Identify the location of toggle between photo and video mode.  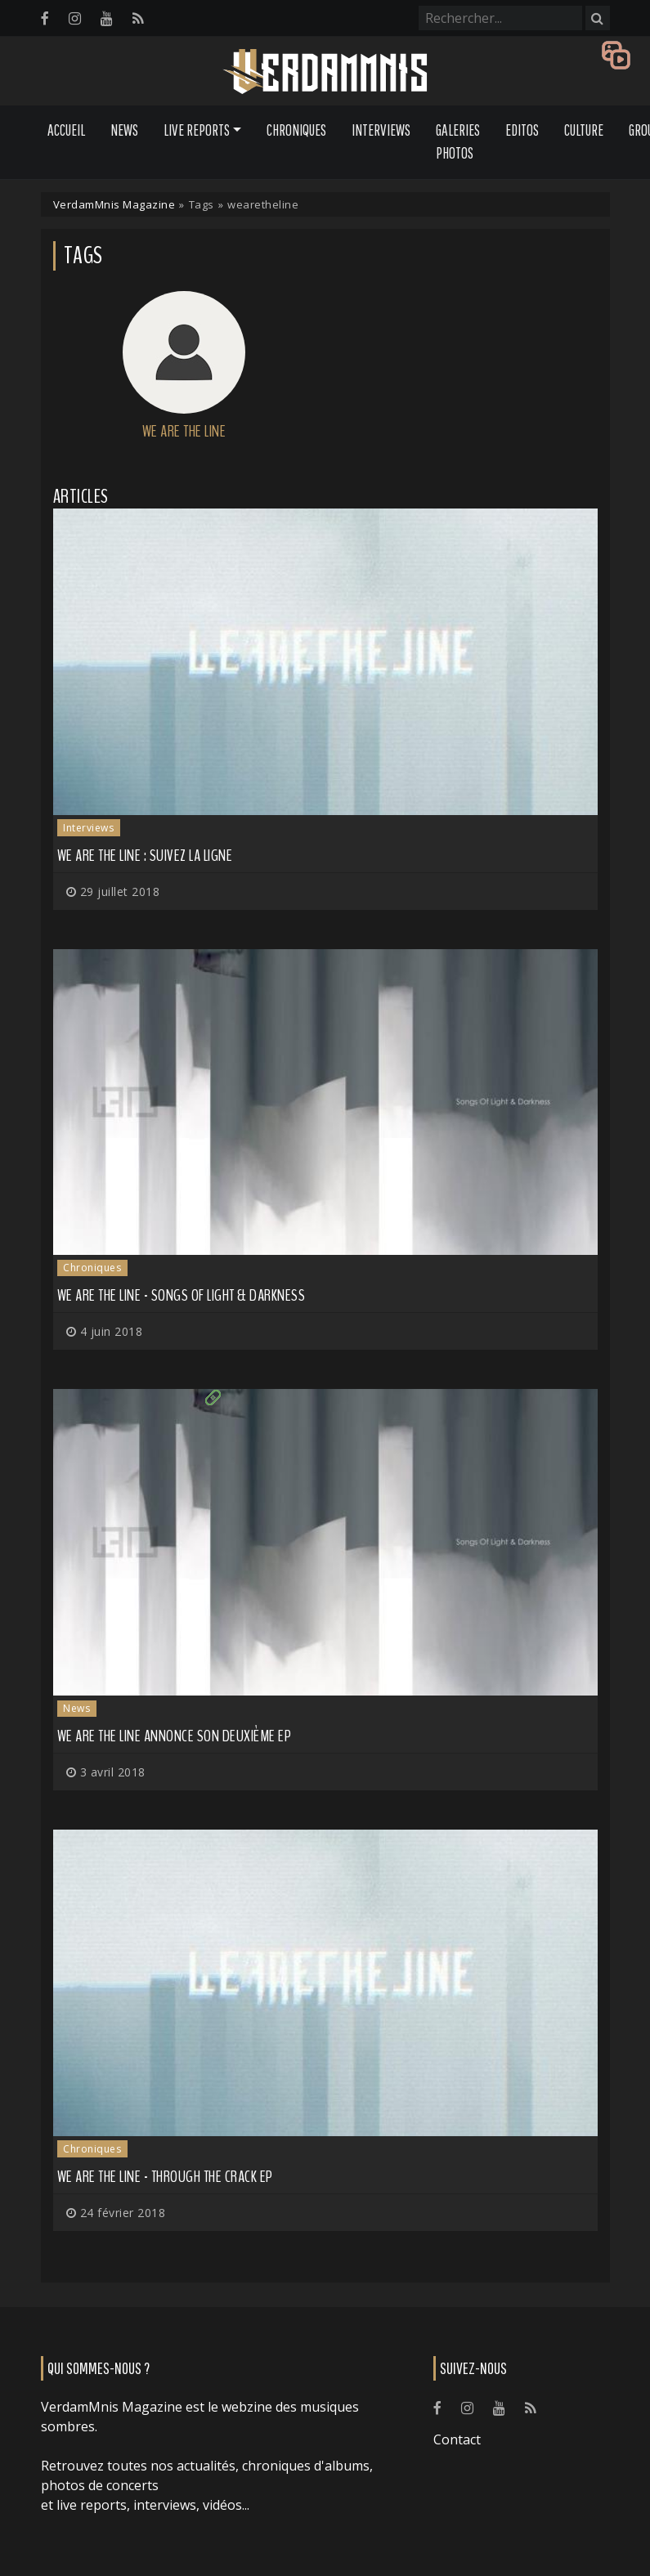
(616, 55).